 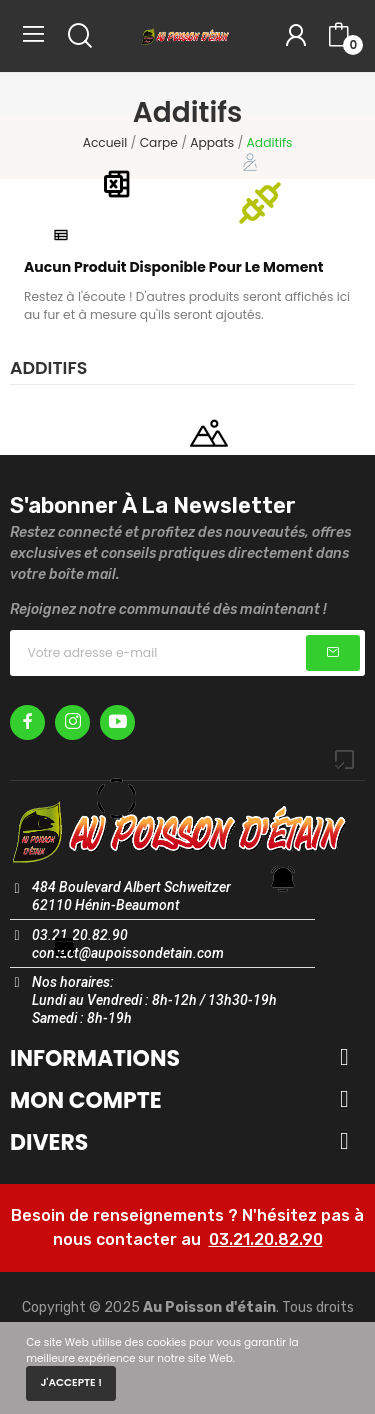 What do you see at coordinates (116, 798) in the screenshot?
I see `indicates loading or processing in progress` at bounding box center [116, 798].